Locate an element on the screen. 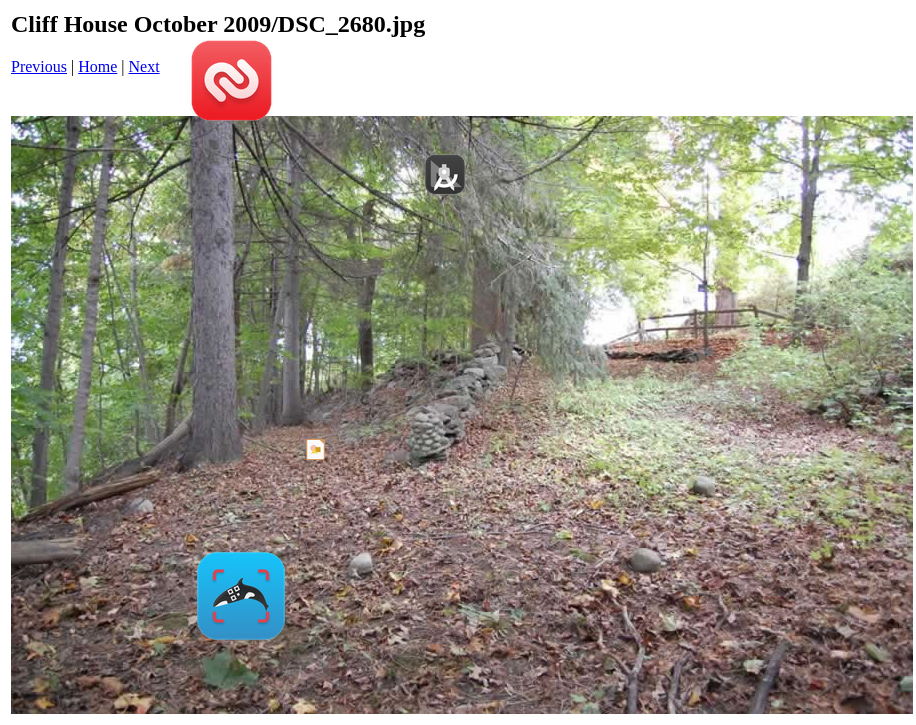 This screenshot has width=916, height=725. open authy for two-factor authentication codes is located at coordinates (231, 80).